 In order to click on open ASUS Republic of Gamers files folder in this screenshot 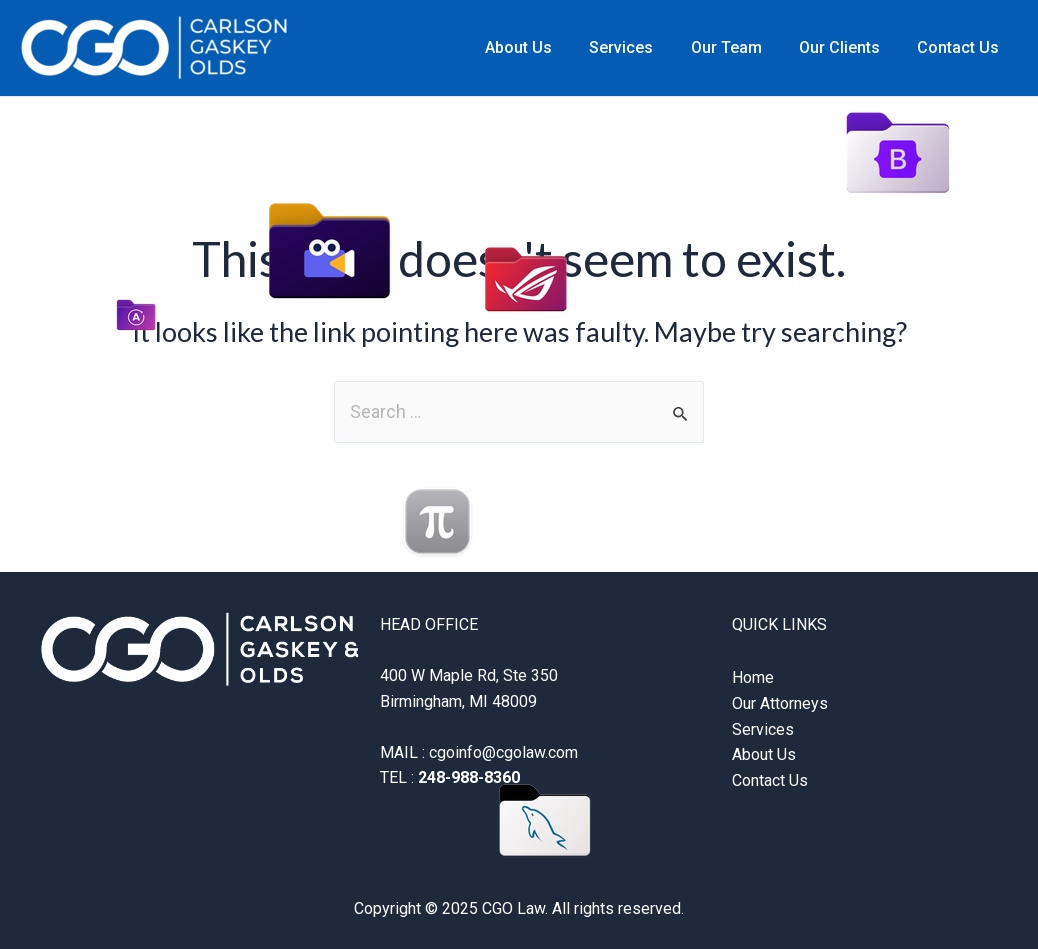, I will do `click(525, 281)`.